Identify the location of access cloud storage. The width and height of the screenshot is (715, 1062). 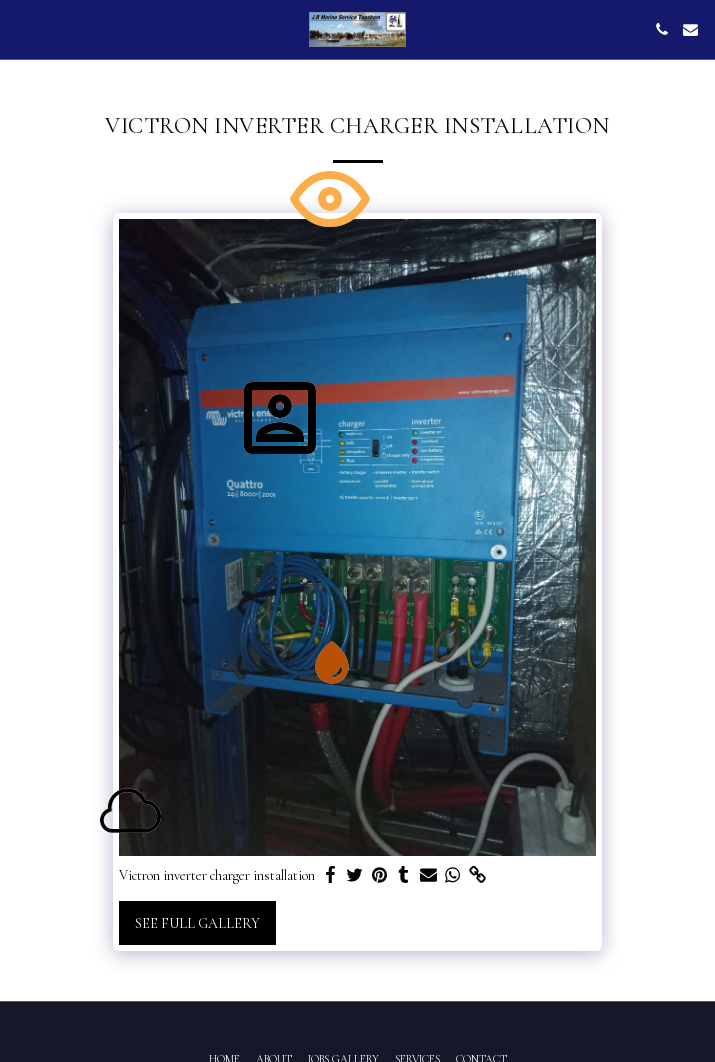
(130, 812).